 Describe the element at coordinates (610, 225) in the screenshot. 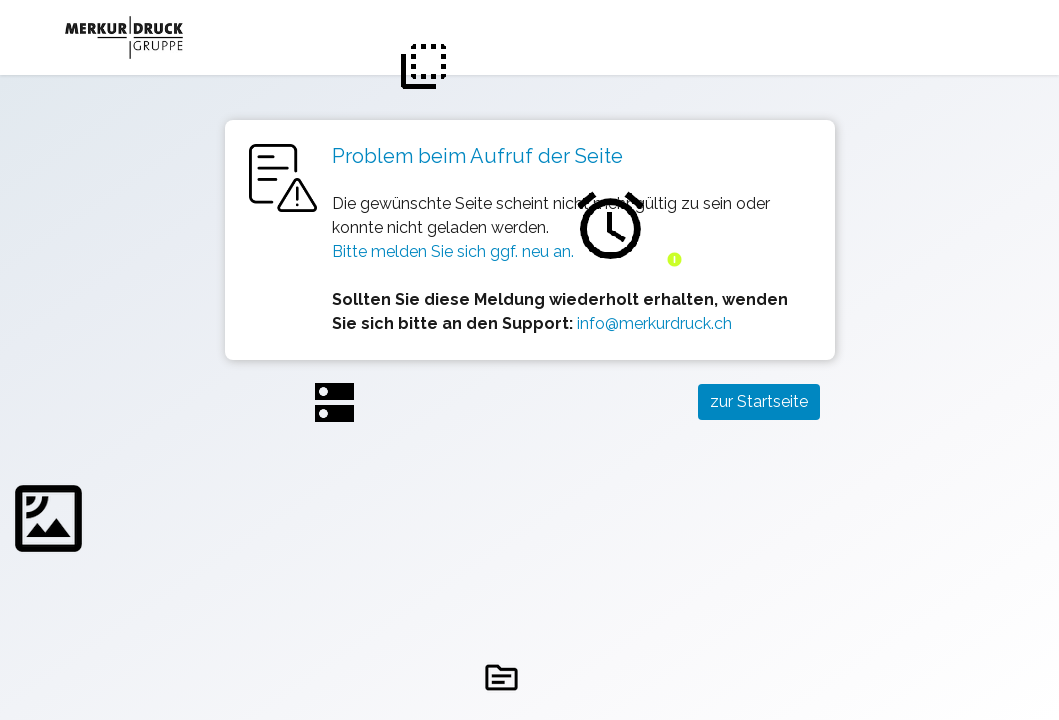

I see `set or manage alarms` at that location.